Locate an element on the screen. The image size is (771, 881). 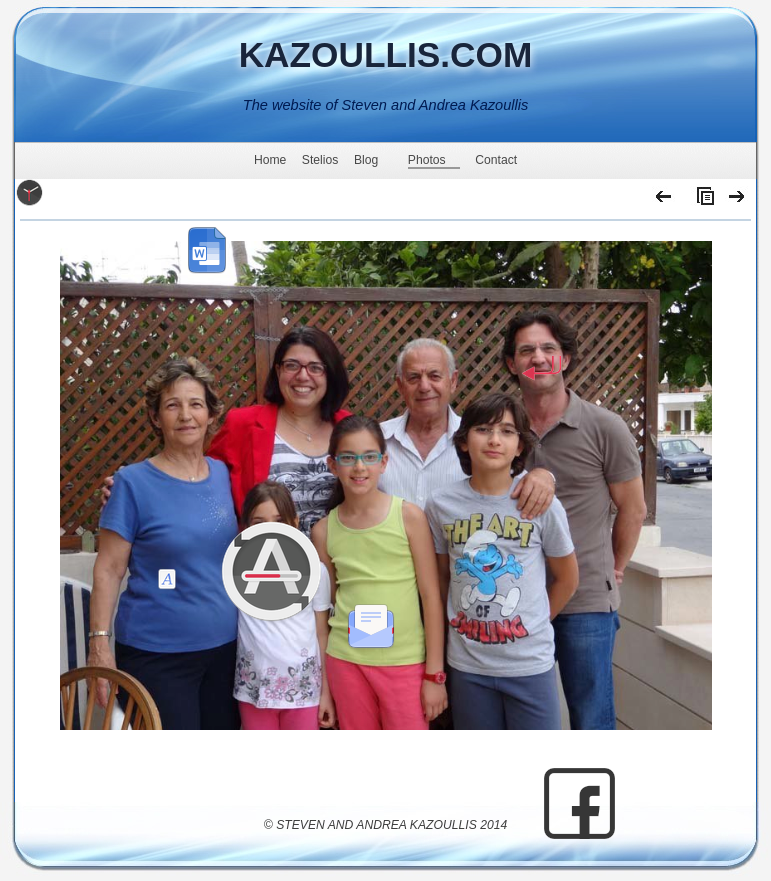
a microsoft word document file is located at coordinates (207, 250).